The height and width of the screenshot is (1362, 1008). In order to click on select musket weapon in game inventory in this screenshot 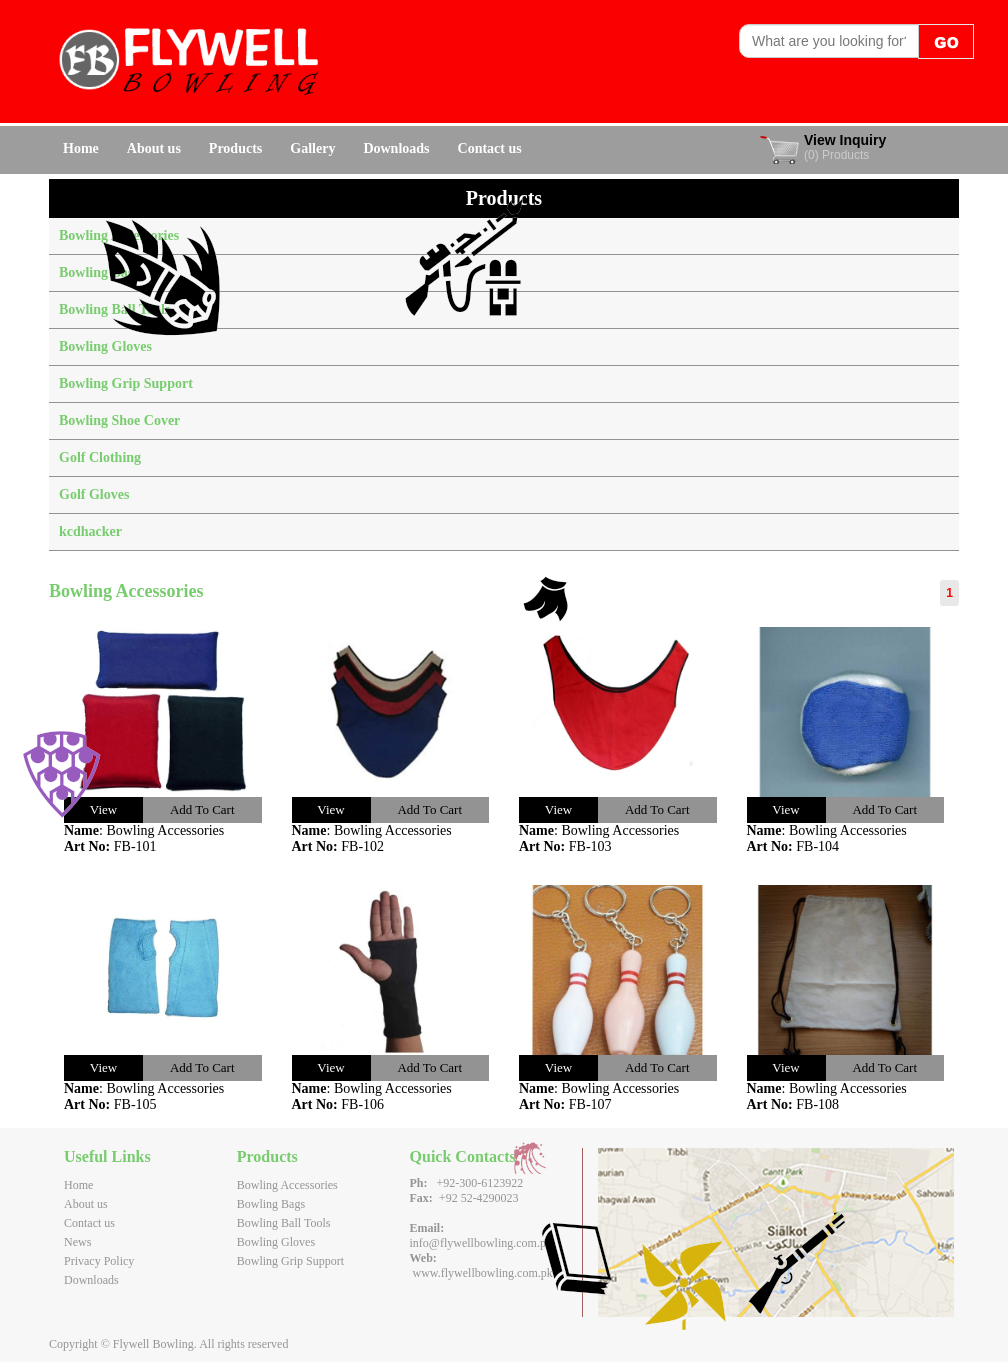, I will do `click(797, 1263)`.